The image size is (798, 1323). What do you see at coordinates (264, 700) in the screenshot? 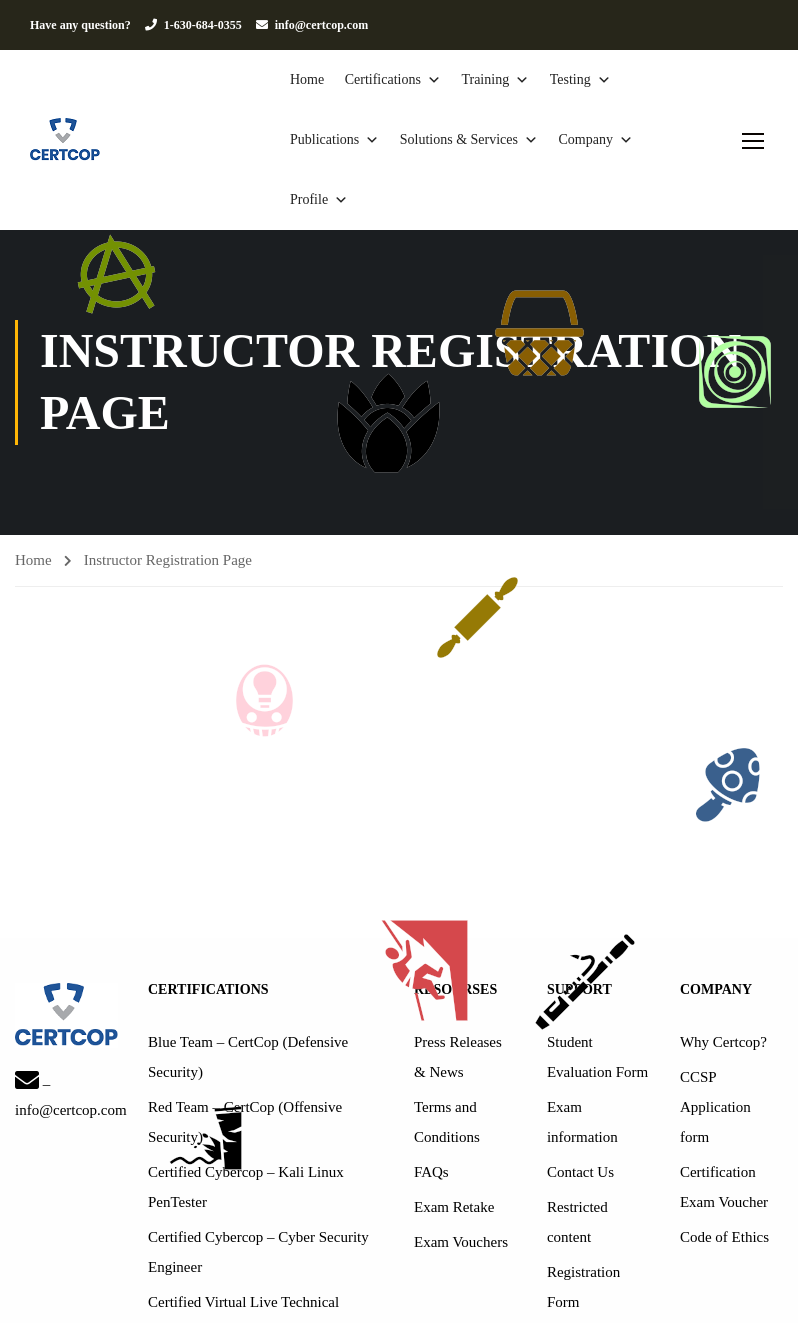
I see `submit a new idea or suggestion` at bounding box center [264, 700].